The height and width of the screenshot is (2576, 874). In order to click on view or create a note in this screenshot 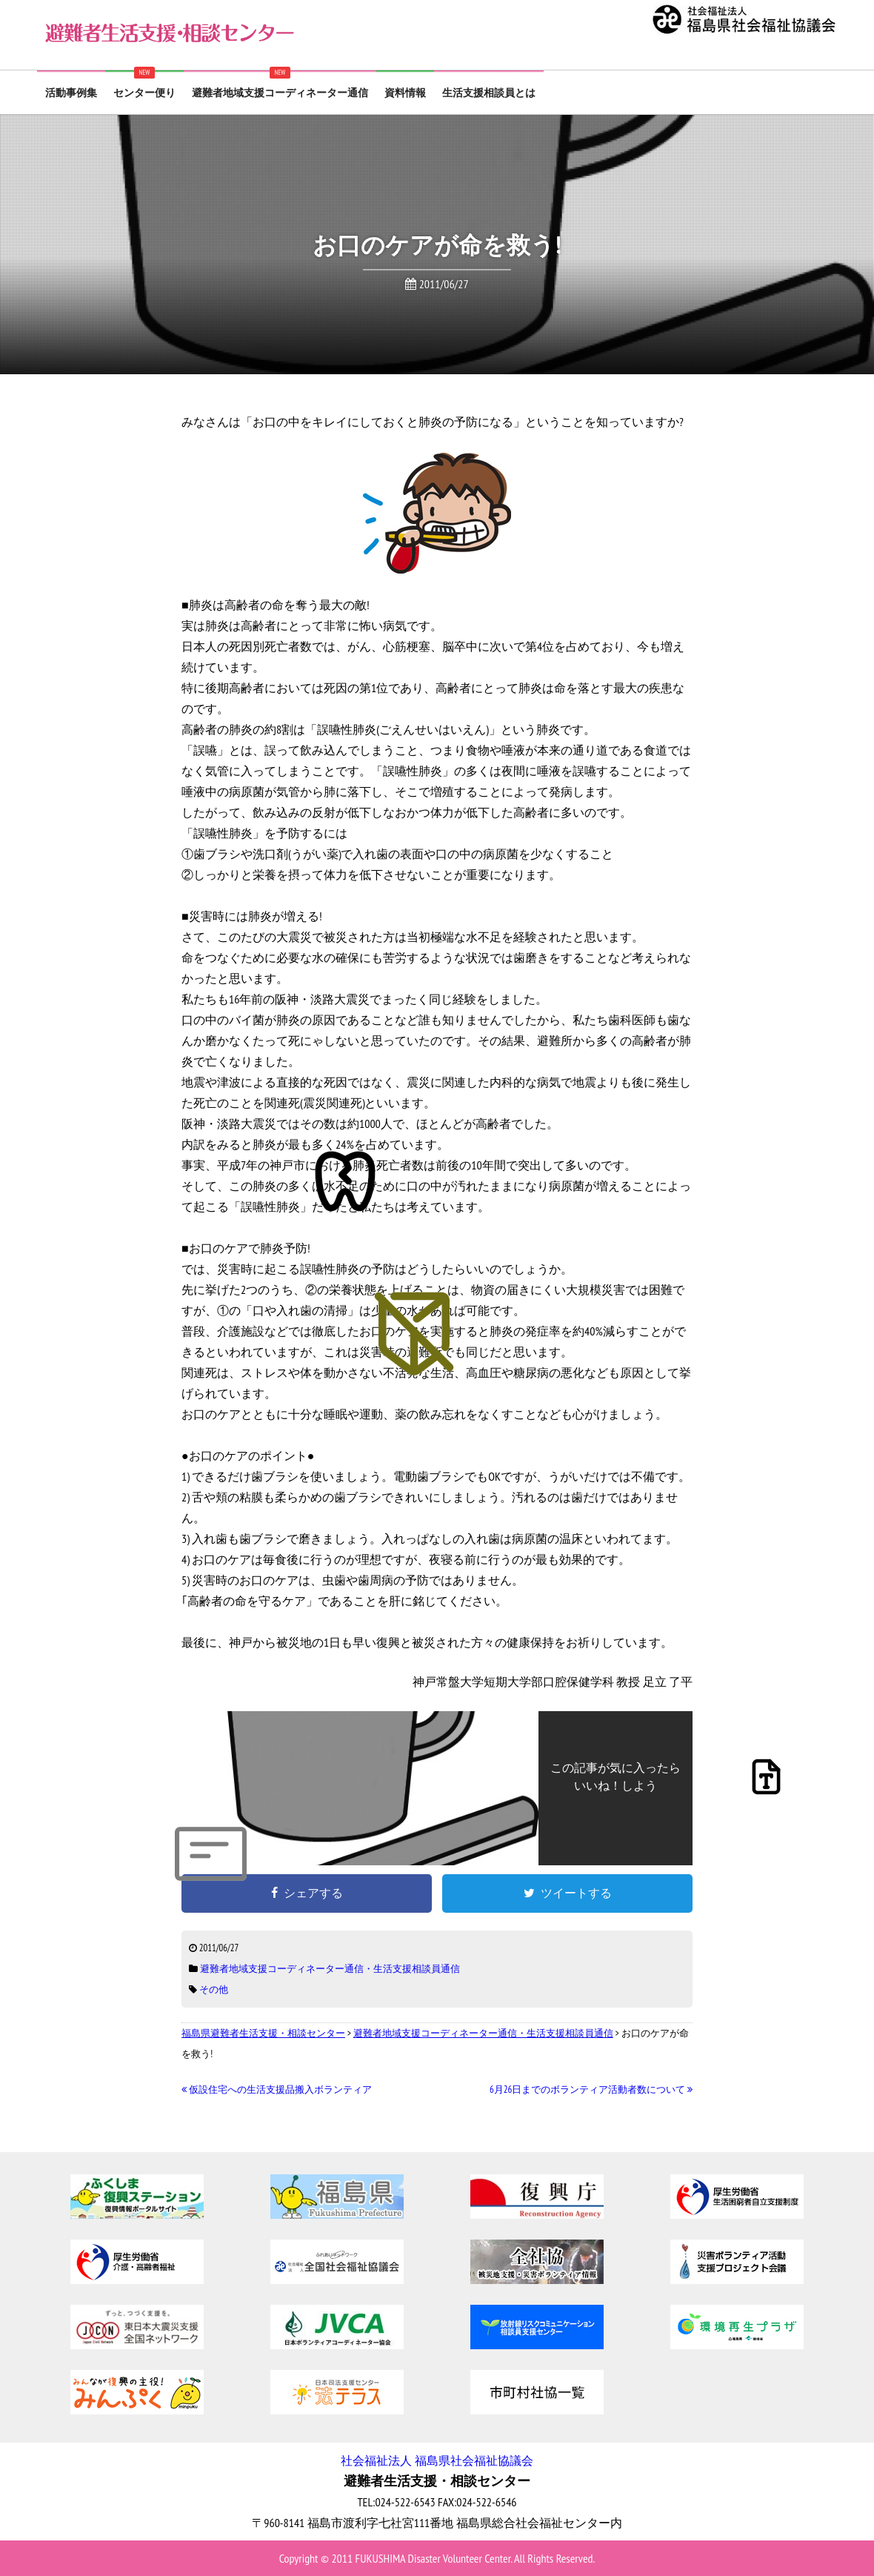, I will do `click(210, 1853)`.